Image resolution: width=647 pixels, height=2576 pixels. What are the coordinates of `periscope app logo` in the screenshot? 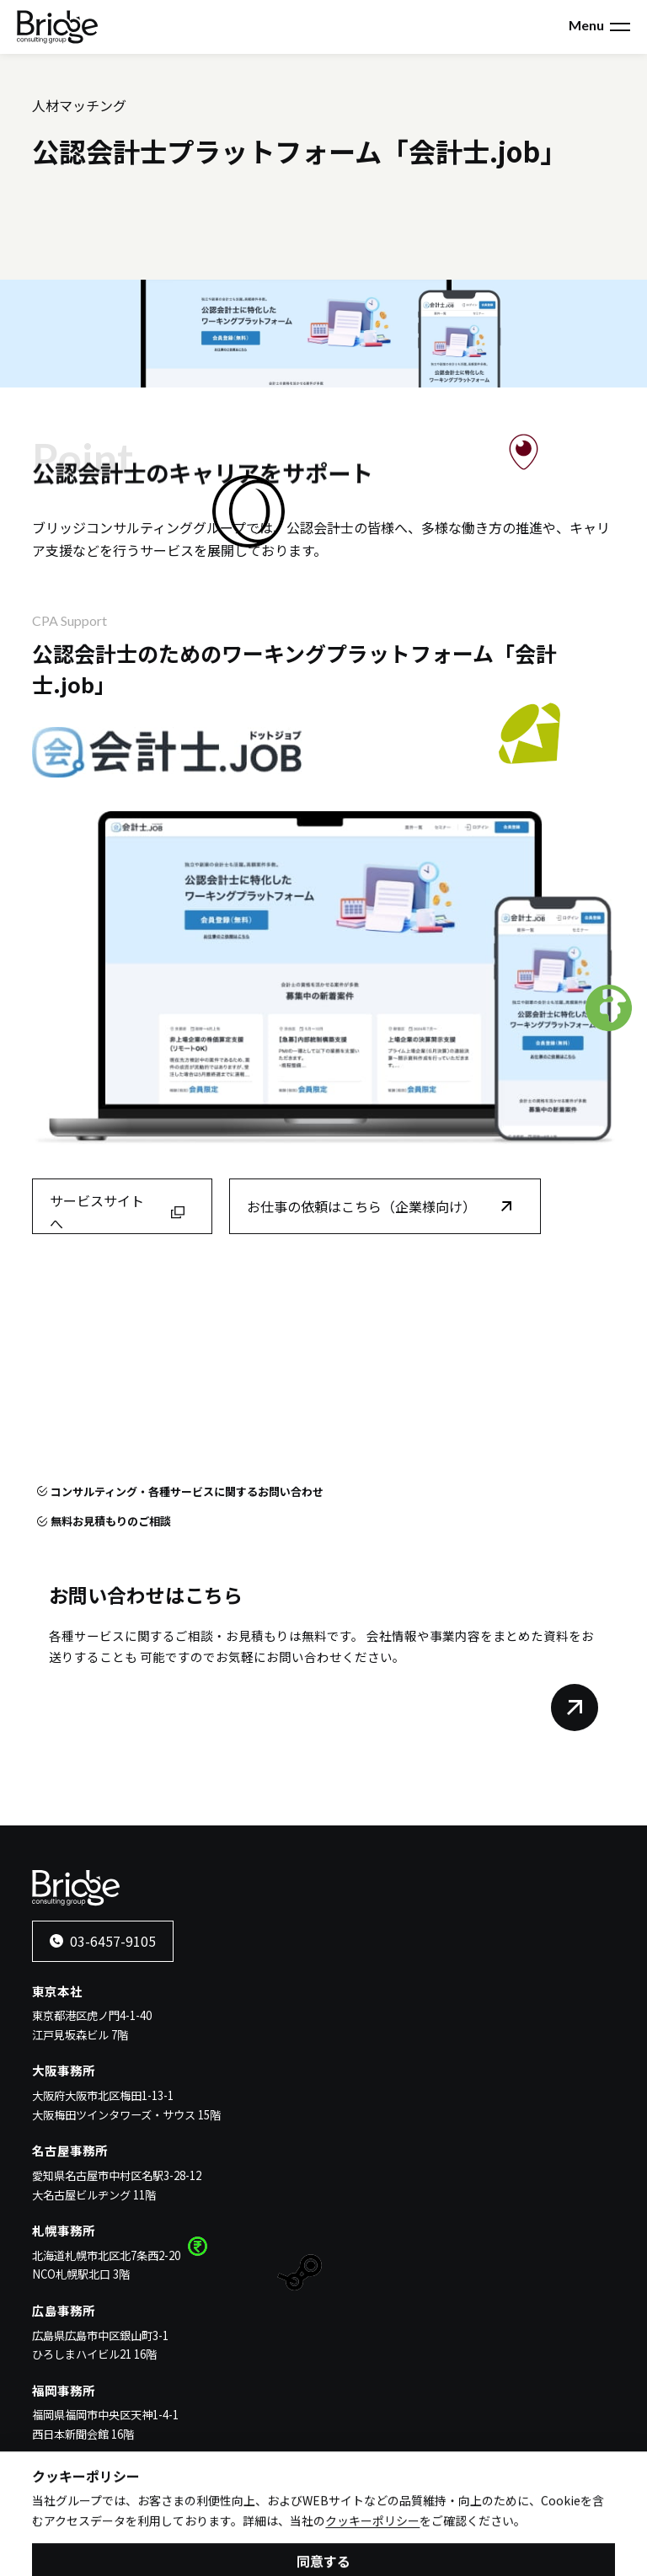 It's located at (523, 452).